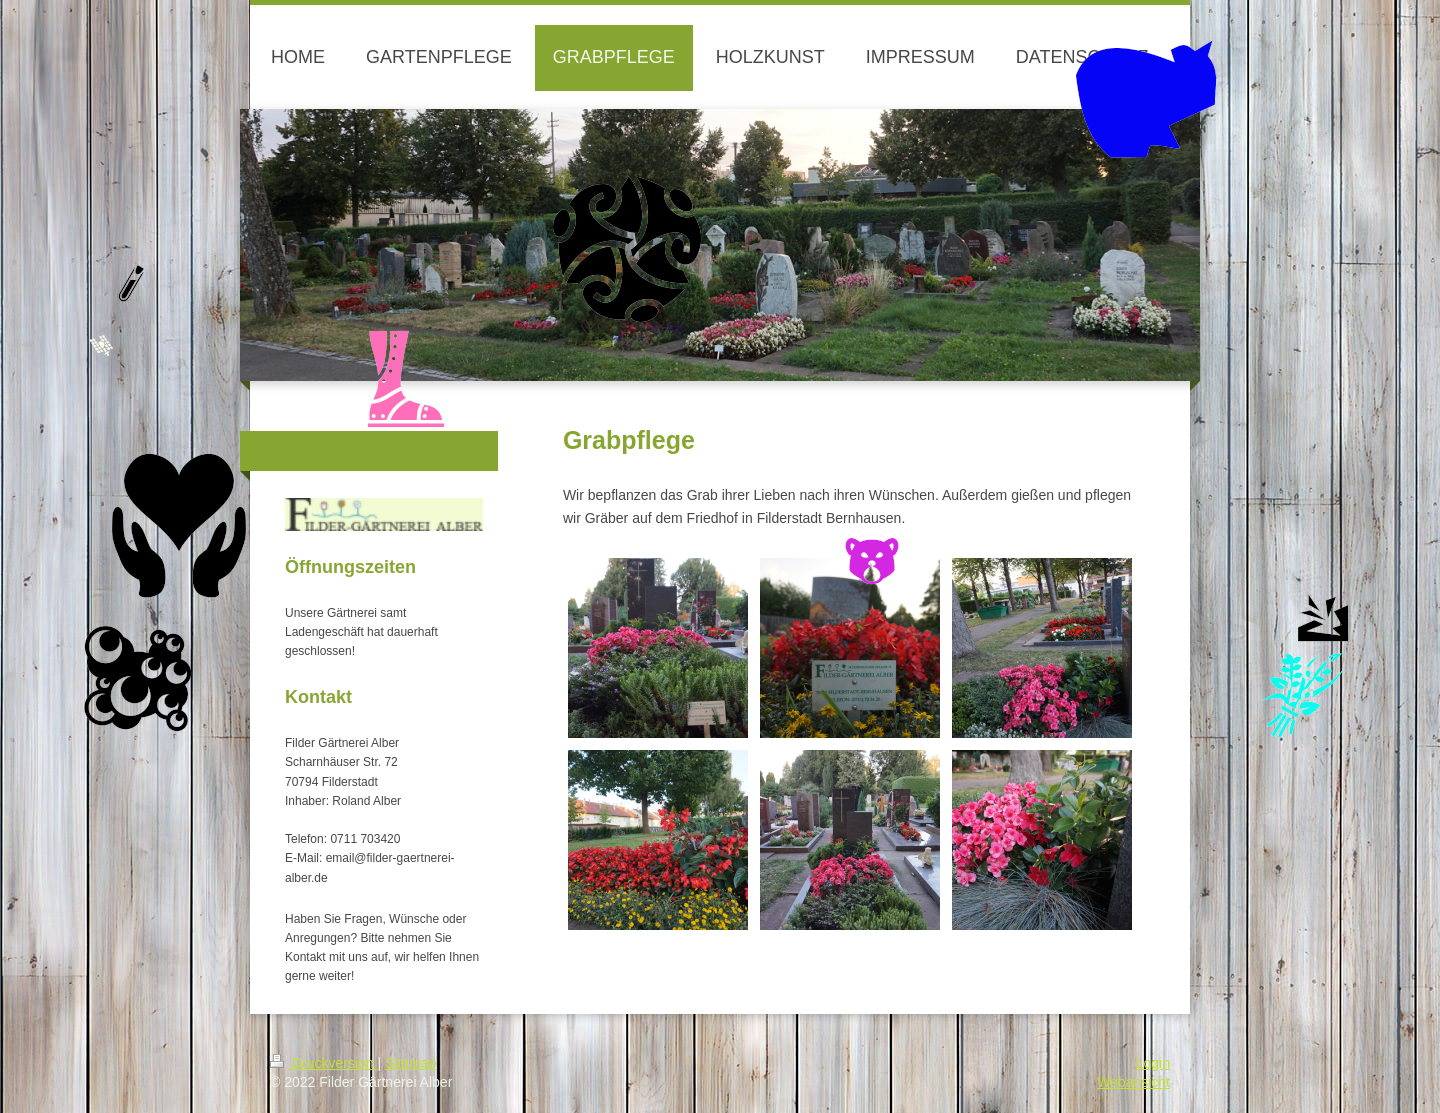  Describe the element at coordinates (872, 561) in the screenshot. I see `represents a bear character or avatar in a game` at that location.